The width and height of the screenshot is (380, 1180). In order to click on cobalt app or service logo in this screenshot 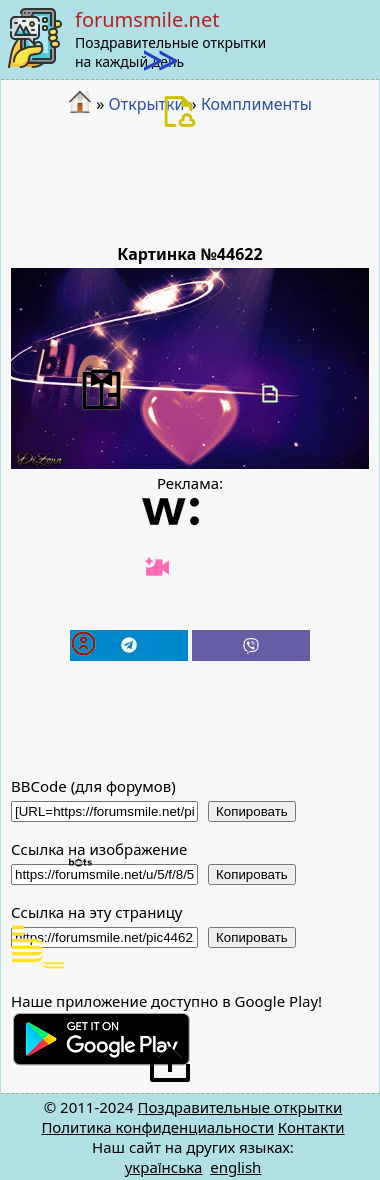, I will do `click(160, 60)`.